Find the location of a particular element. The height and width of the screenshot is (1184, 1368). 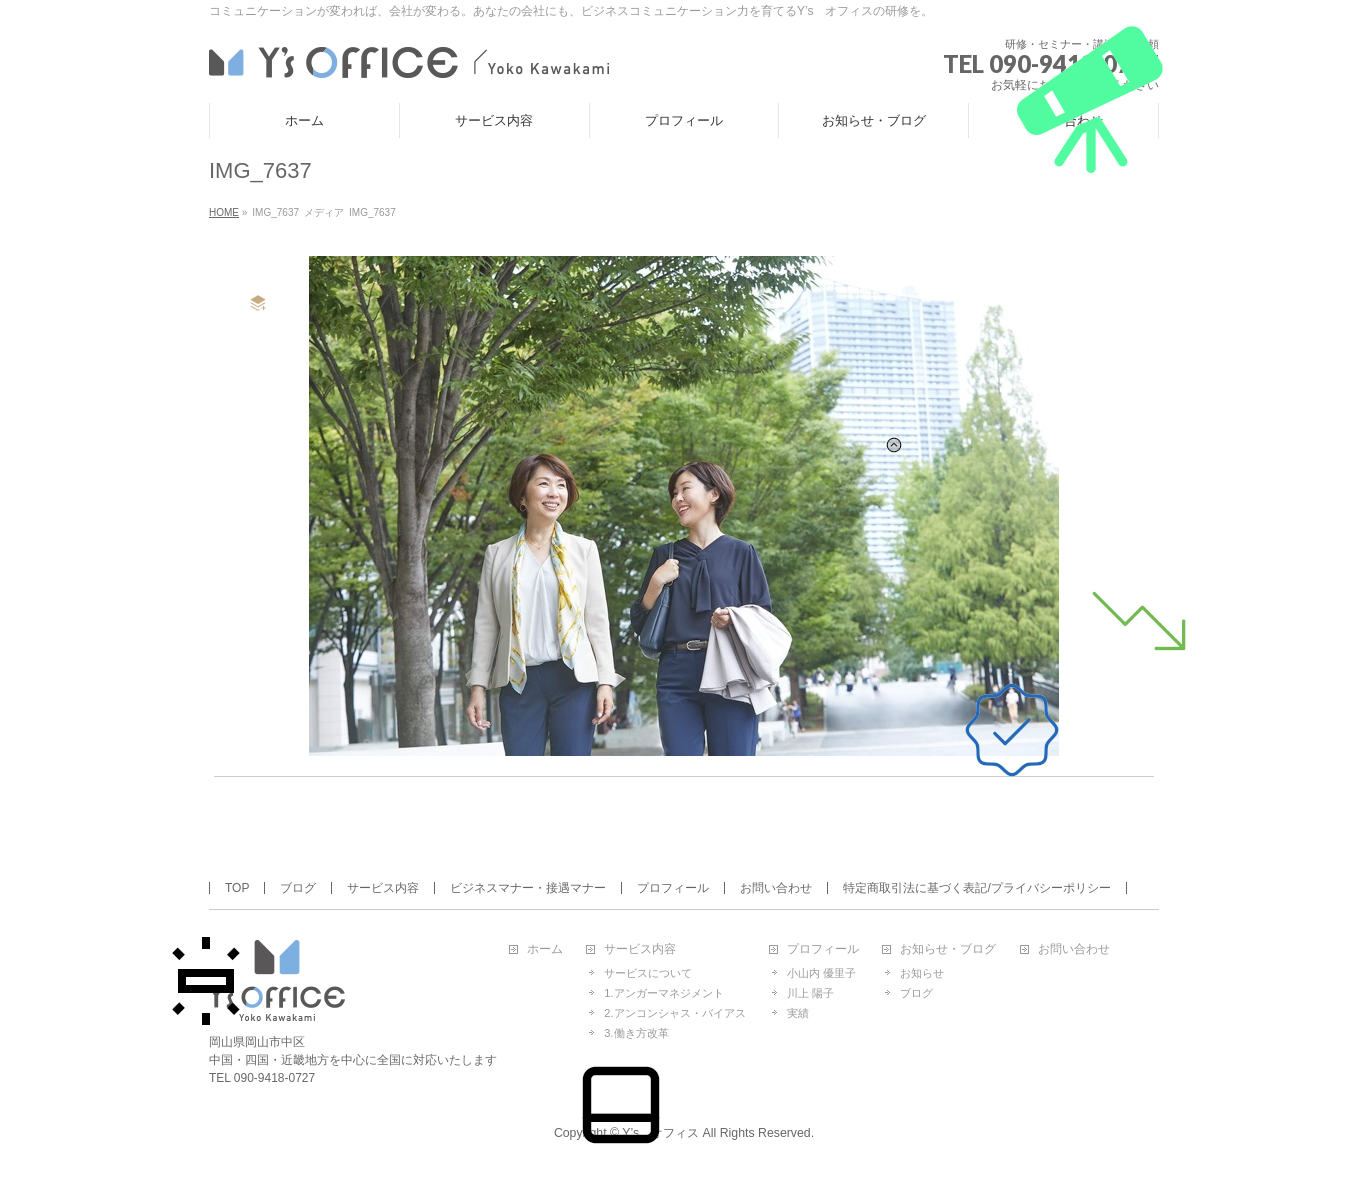

indicates a downward trend or decline in data is located at coordinates (1139, 621).